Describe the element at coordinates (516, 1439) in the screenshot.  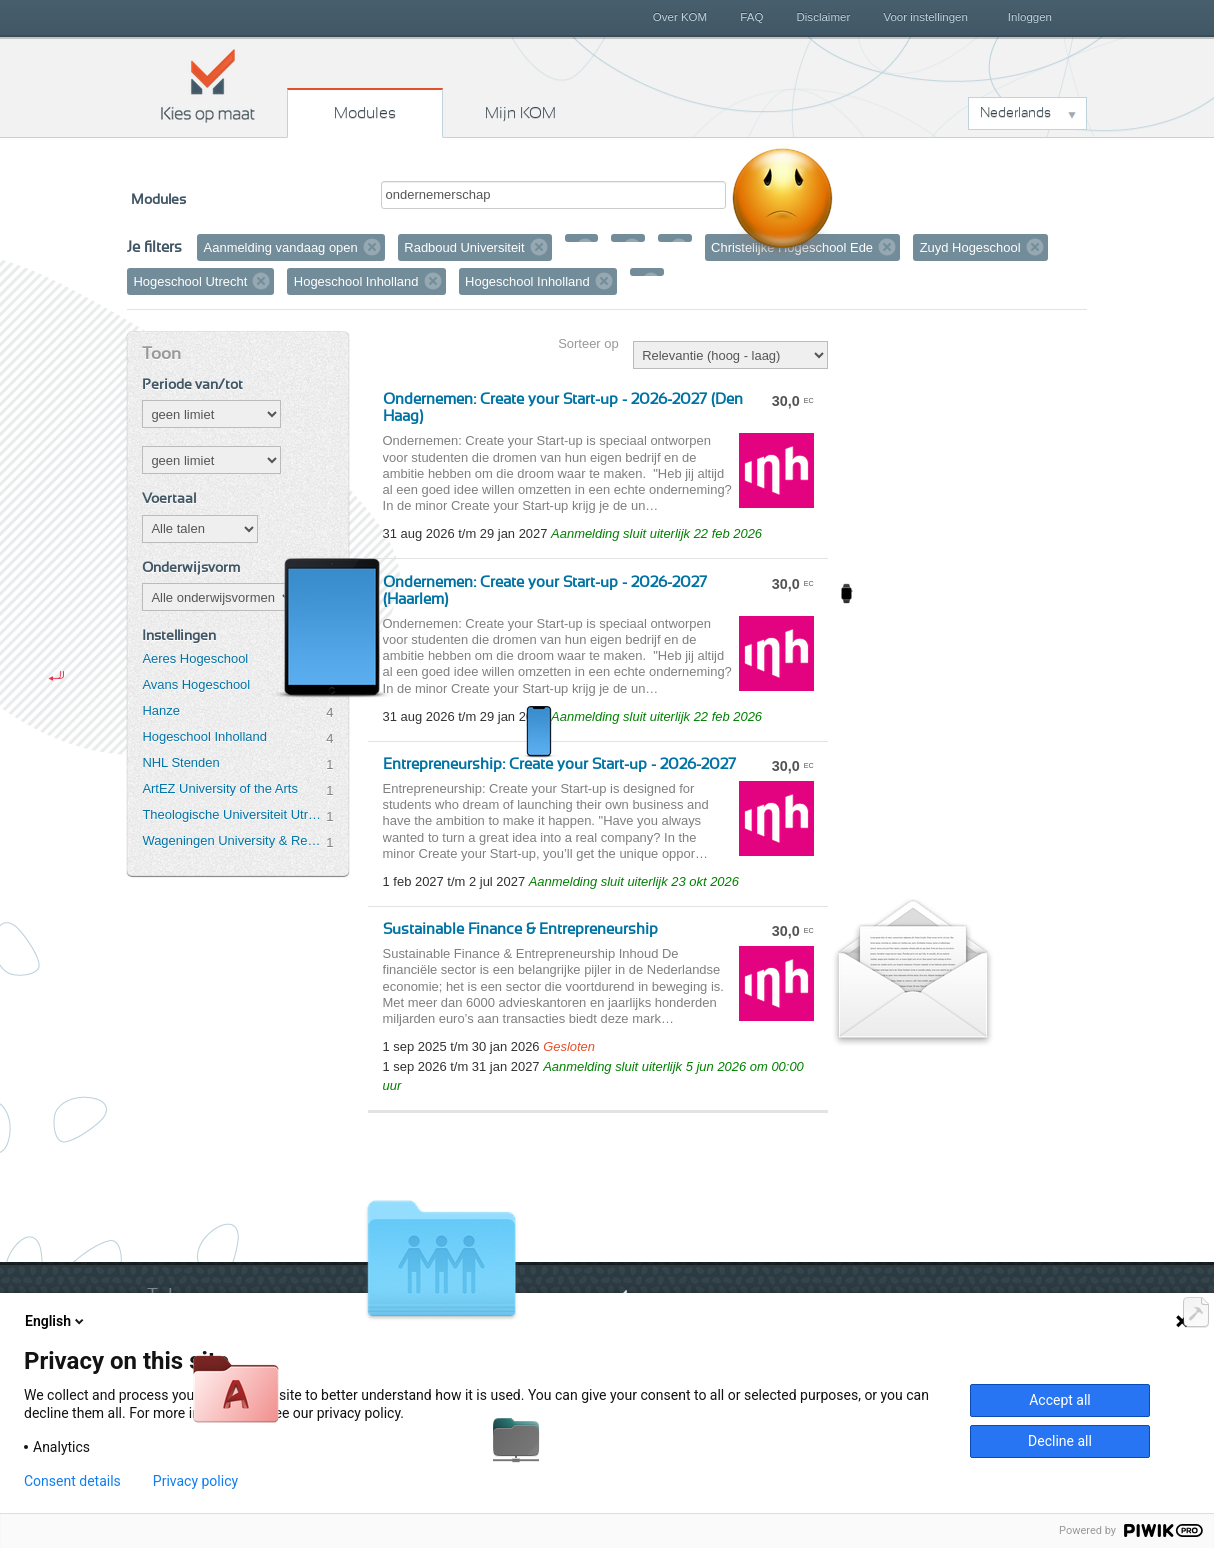
I see `access a remote or network folder` at that location.